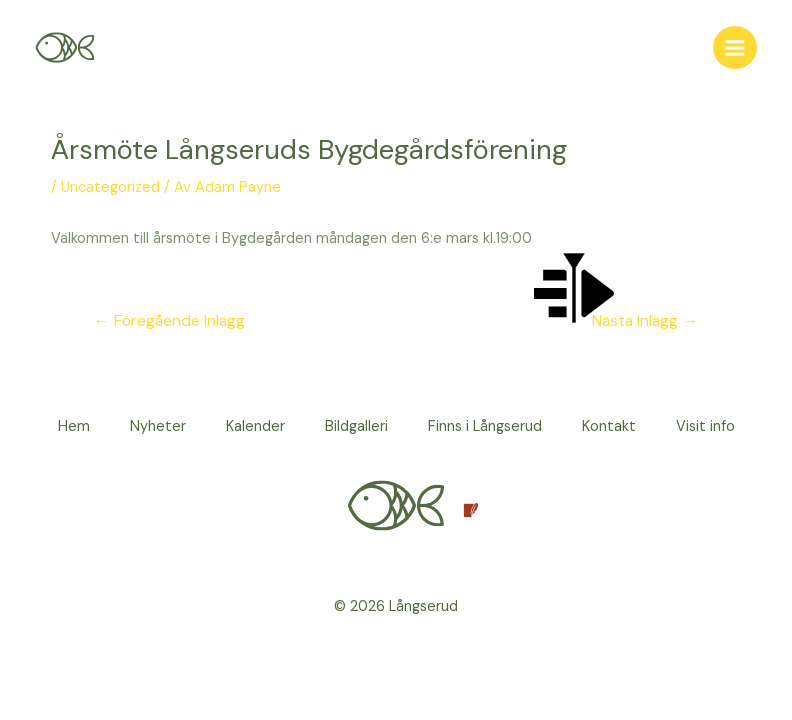 Image resolution: width=792 pixels, height=720 pixels. Describe the element at coordinates (574, 288) in the screenshot. I see `open kdenlive video editor` at that location.